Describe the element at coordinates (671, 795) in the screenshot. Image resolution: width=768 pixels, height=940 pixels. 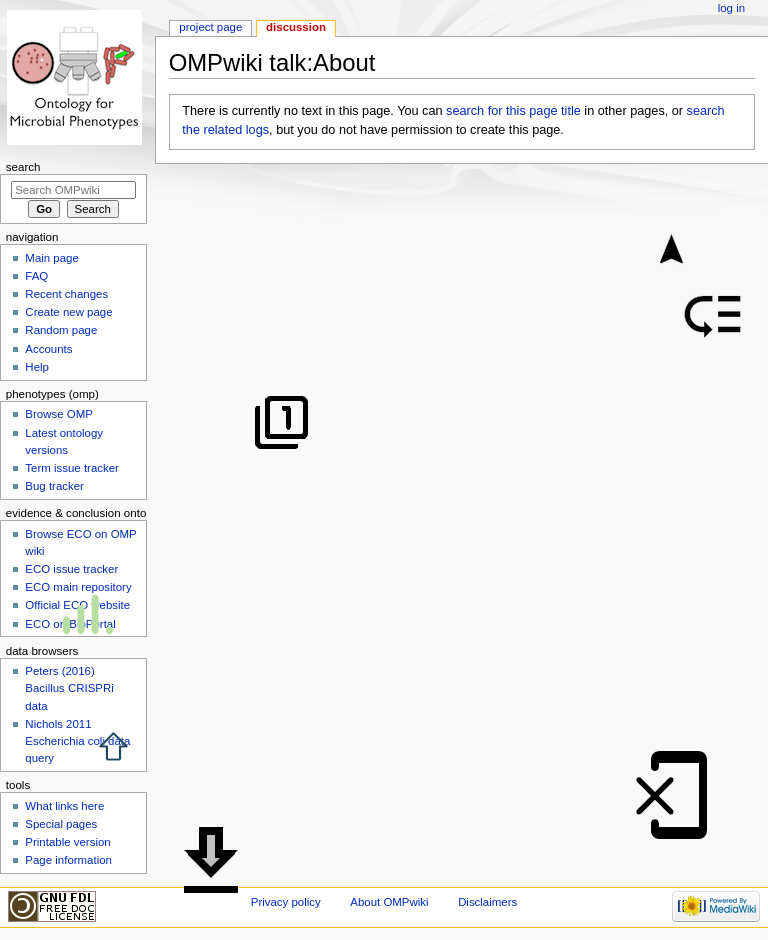
I see `disconnect or unlink a mobile device` at that location.